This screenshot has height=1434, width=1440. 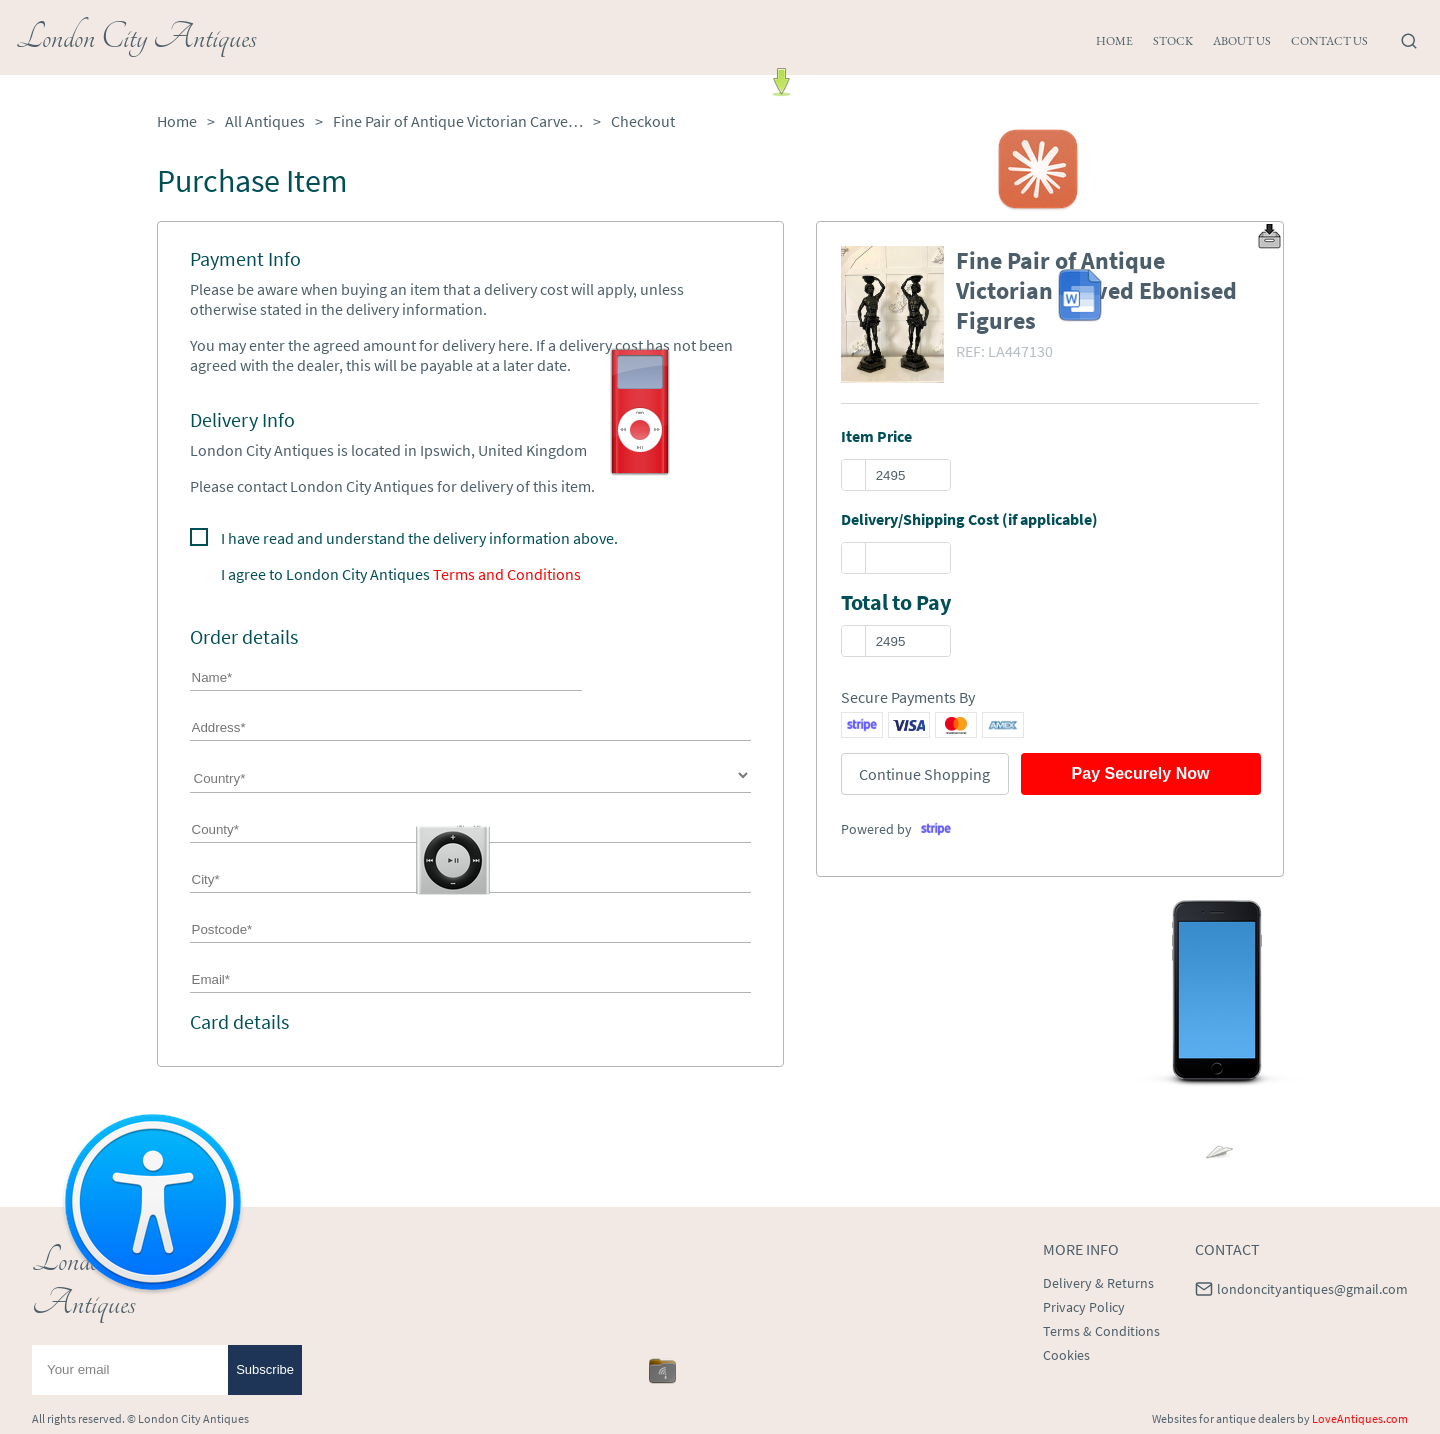 What do you see at coordinates (1217, 993) in the screenshot?
I see `indicates a connected iPhone device` at bounding box center [1217, 993].